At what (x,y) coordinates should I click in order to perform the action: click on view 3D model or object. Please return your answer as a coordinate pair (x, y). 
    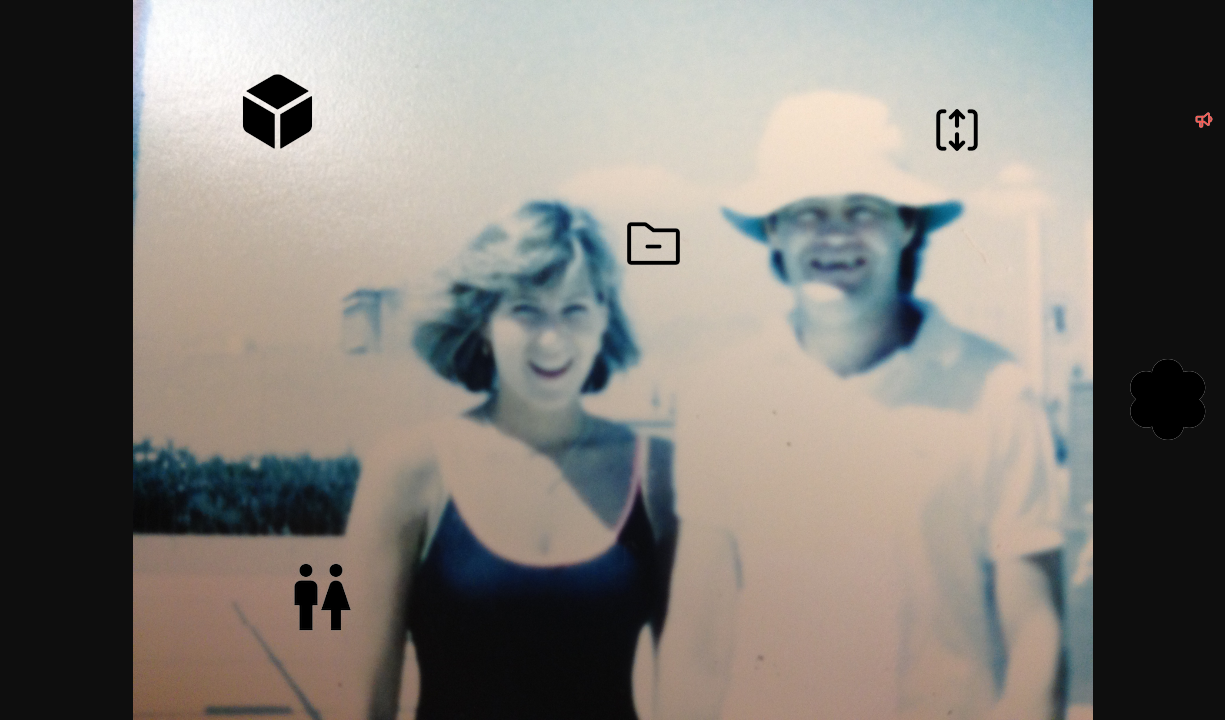
    Looking at the image, I should click on (277, 111).